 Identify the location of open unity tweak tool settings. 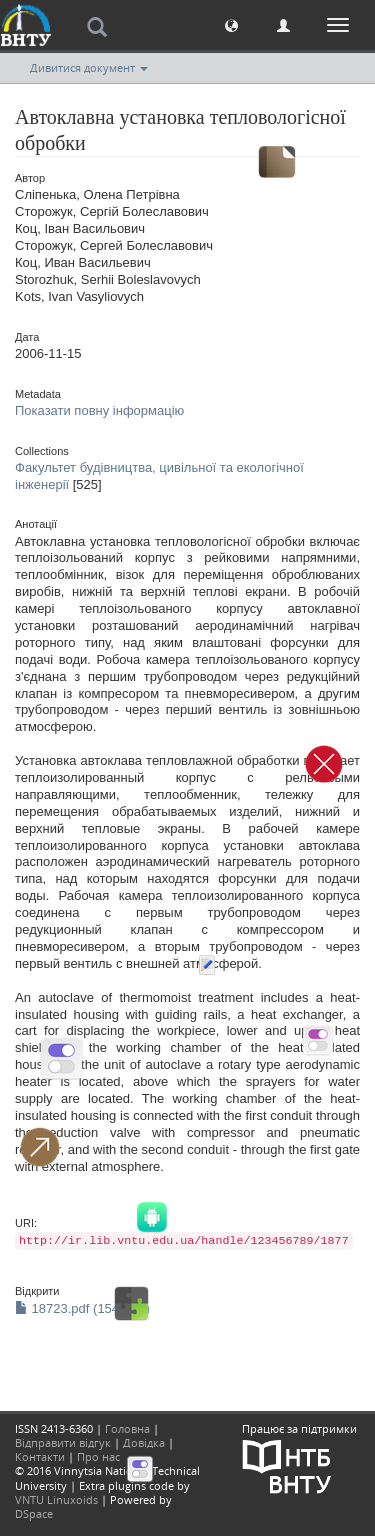
(140, 1469).